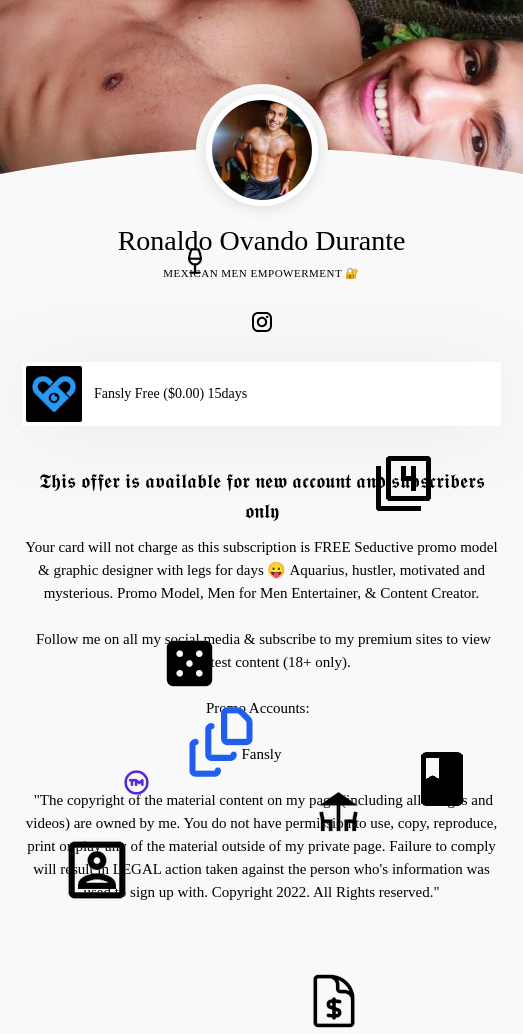 This screenshot has width=523, height=1034. What do you see at coordinates (442, 779) in the screenshot?
I see `access your bookmarked content` at bounding box center [442, 779].